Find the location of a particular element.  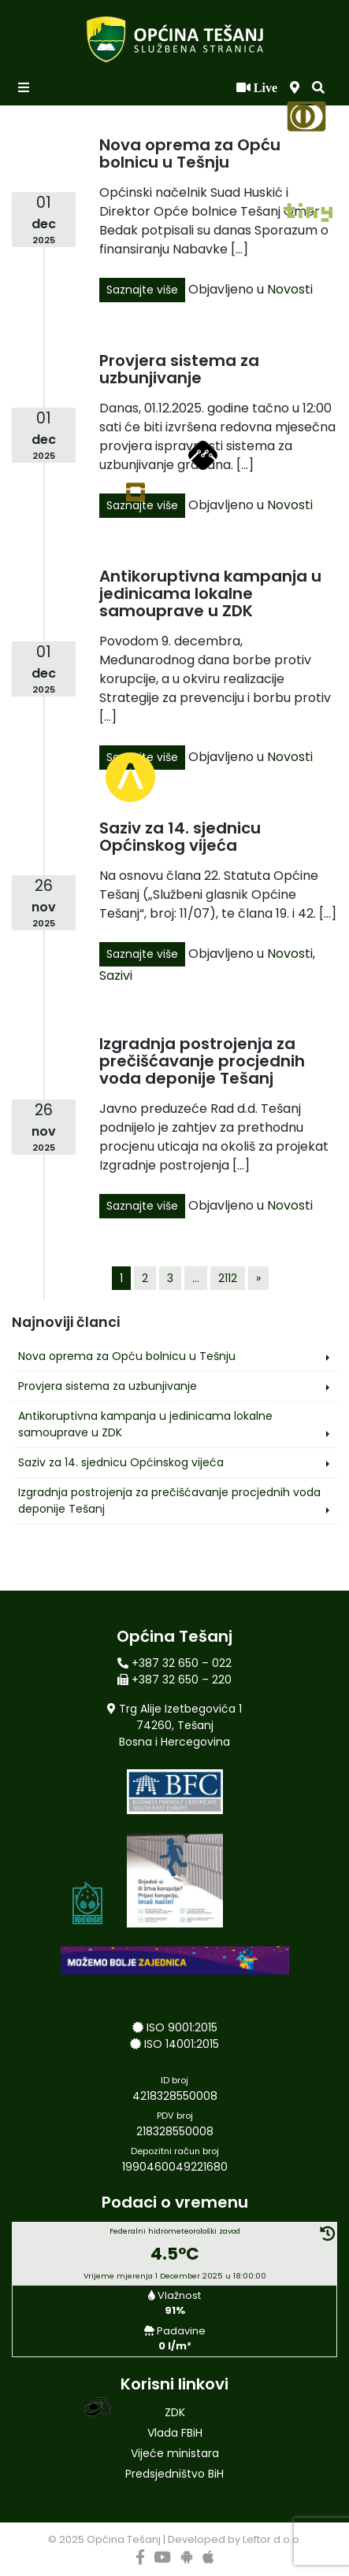

openstack cloud platform logo is located at coordinates (136, 492).